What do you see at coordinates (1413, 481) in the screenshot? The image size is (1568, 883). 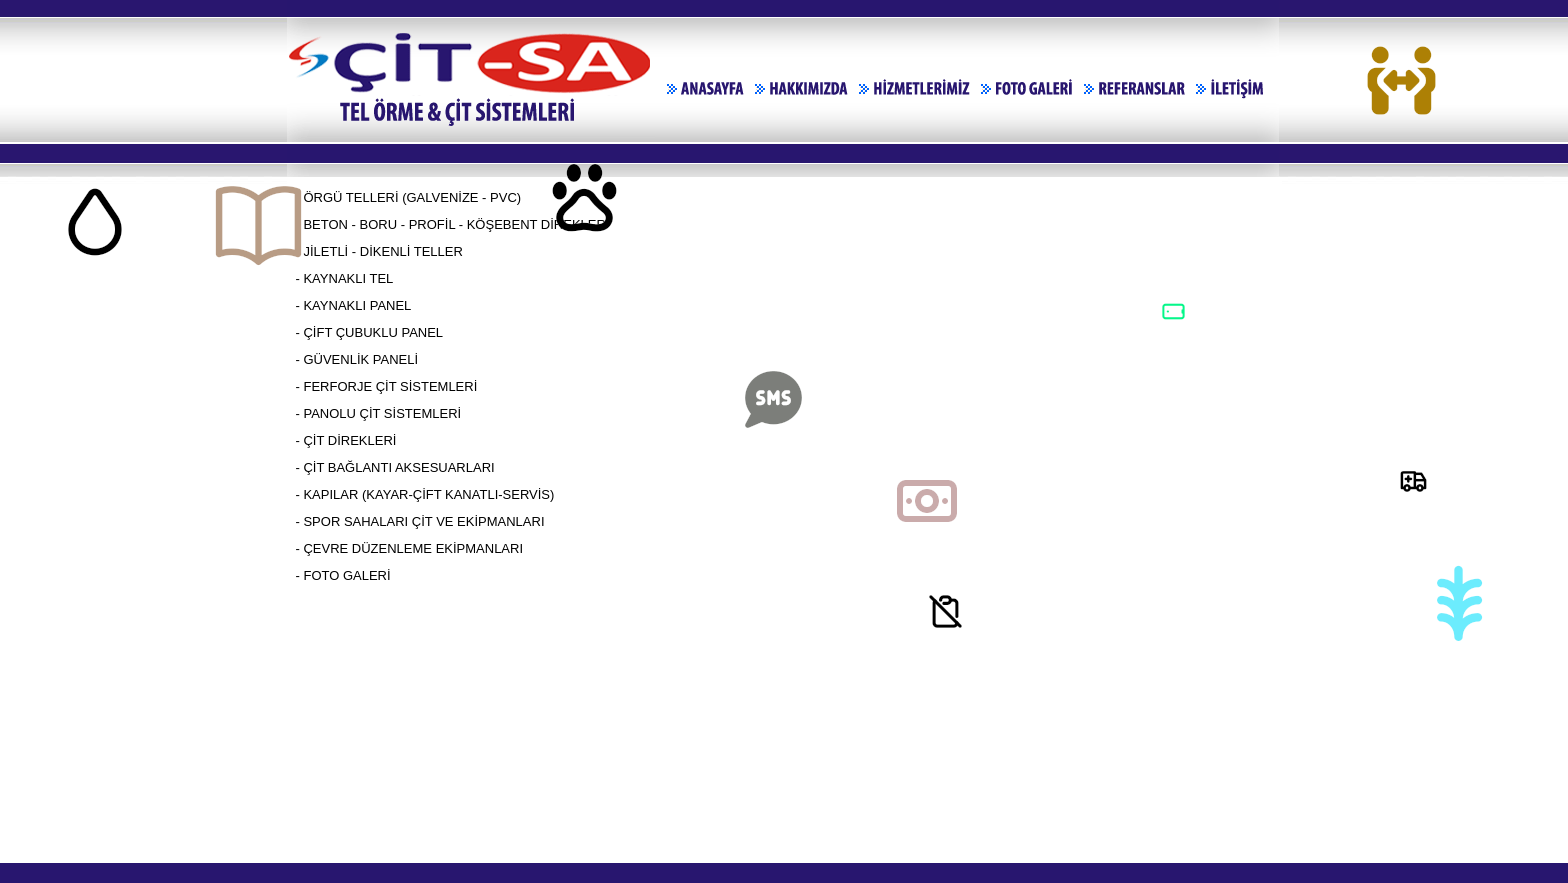 I see `request emergency medical services` at bounding box center [1413, 481].